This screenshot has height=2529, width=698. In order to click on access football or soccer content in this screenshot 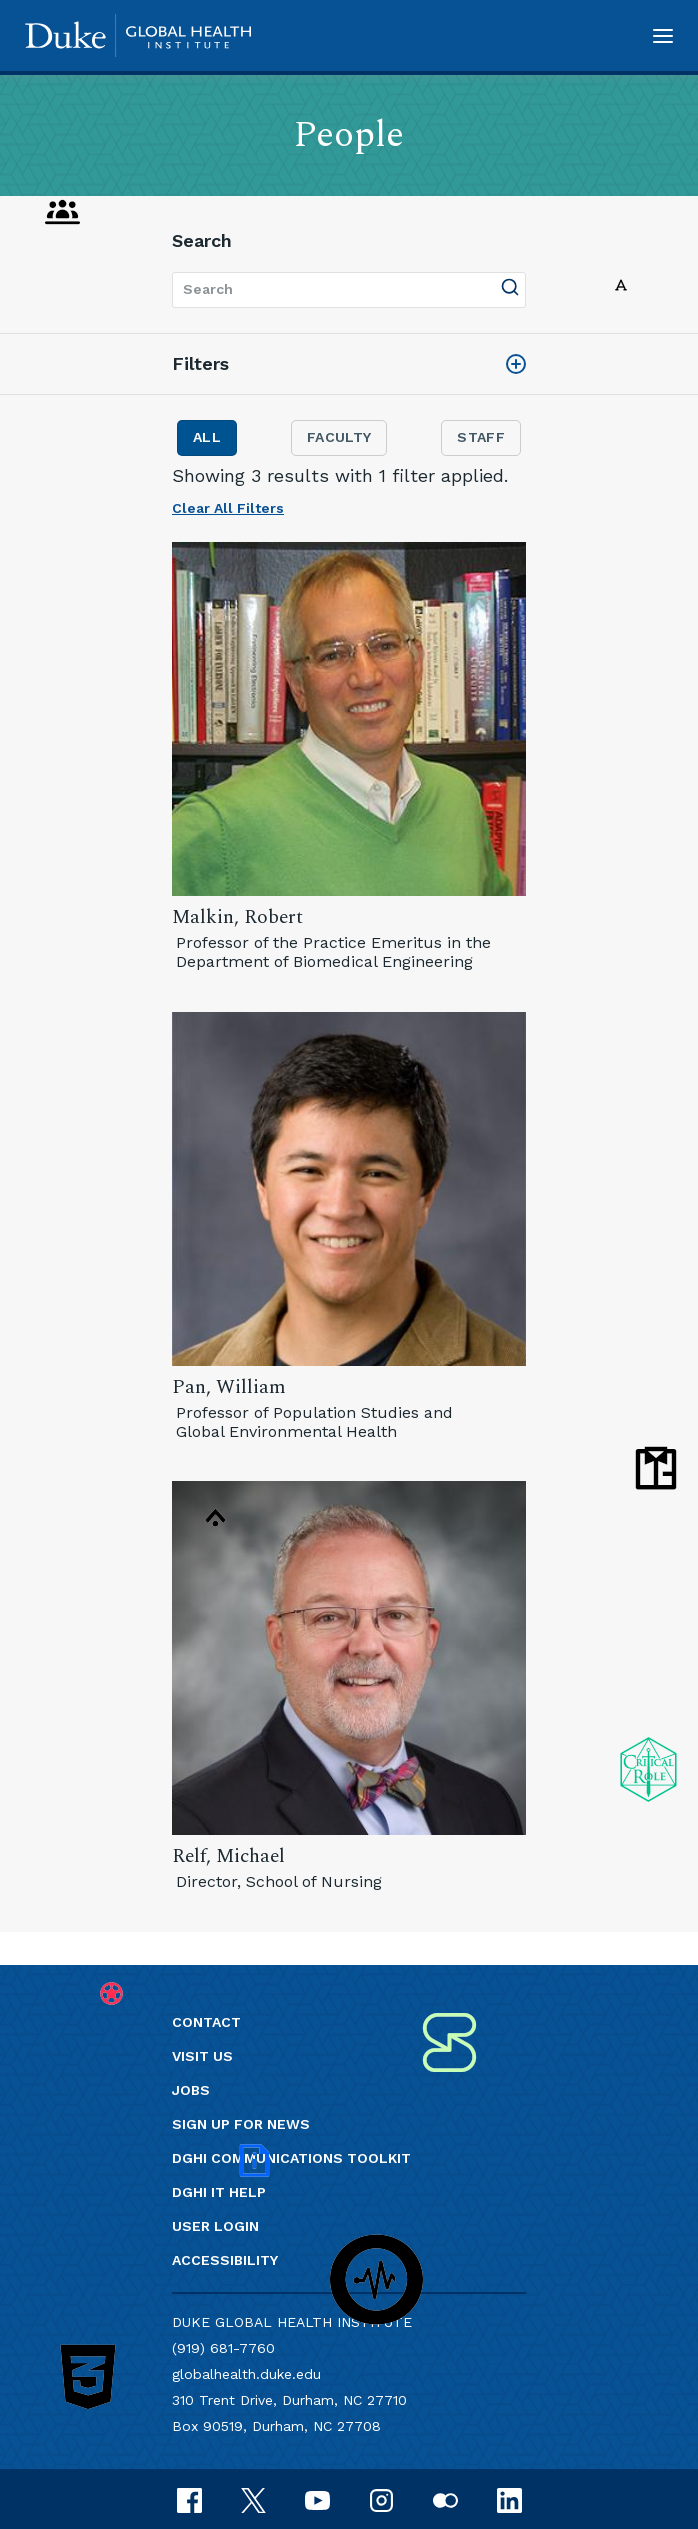, I will do `click(111, 1993)`.